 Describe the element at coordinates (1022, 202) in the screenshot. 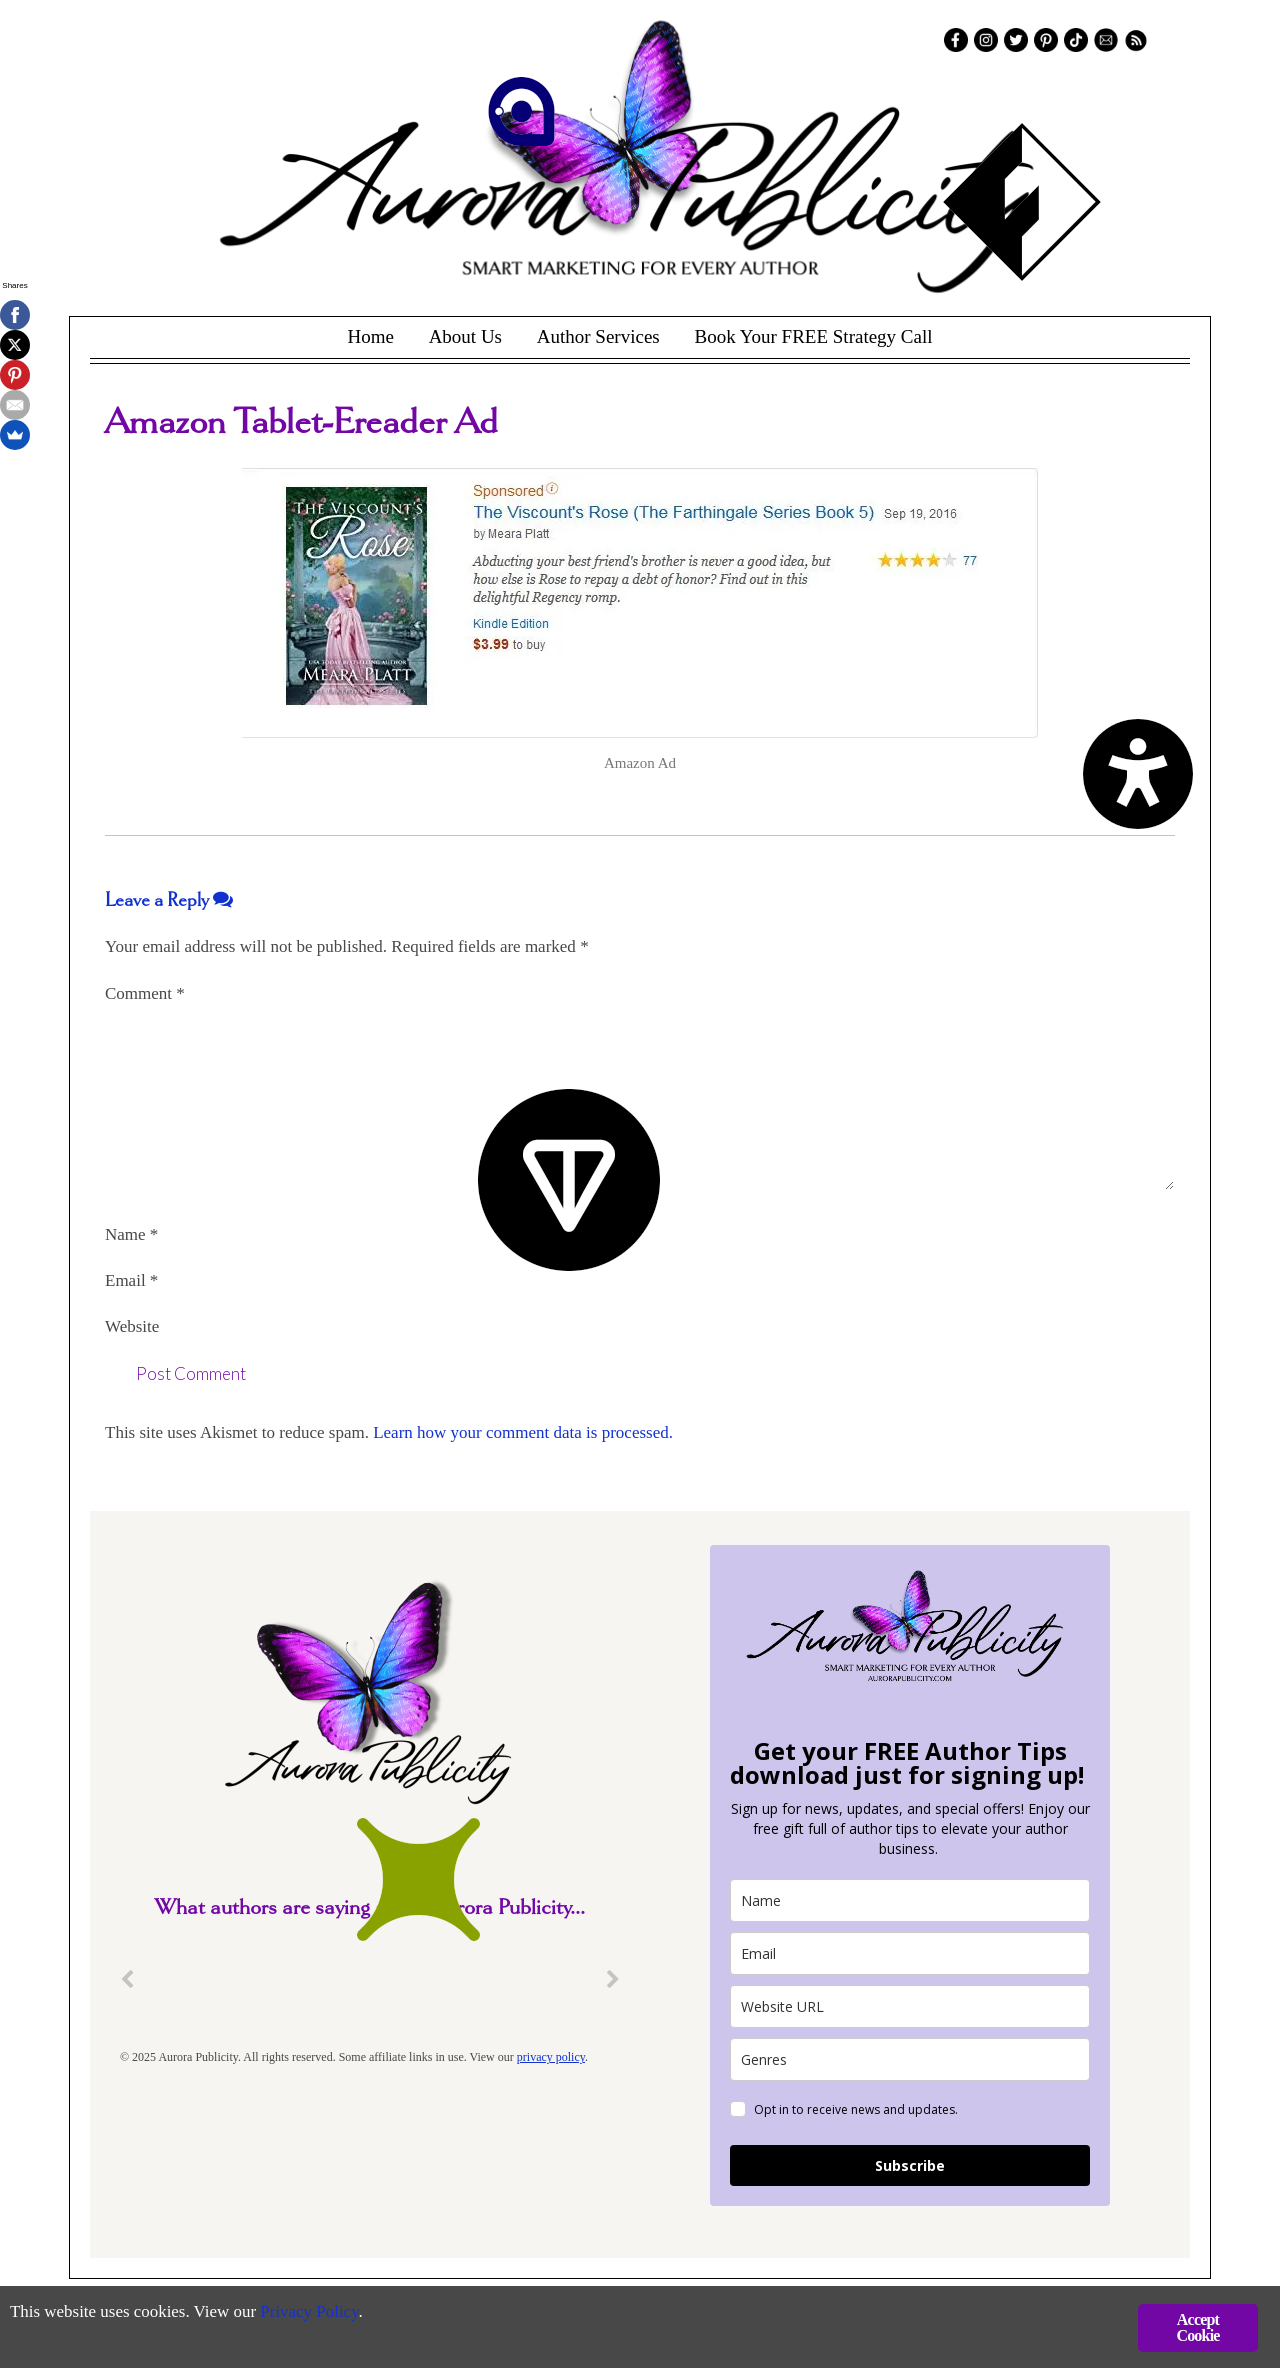

I see `flashforge brand logo` at that location.